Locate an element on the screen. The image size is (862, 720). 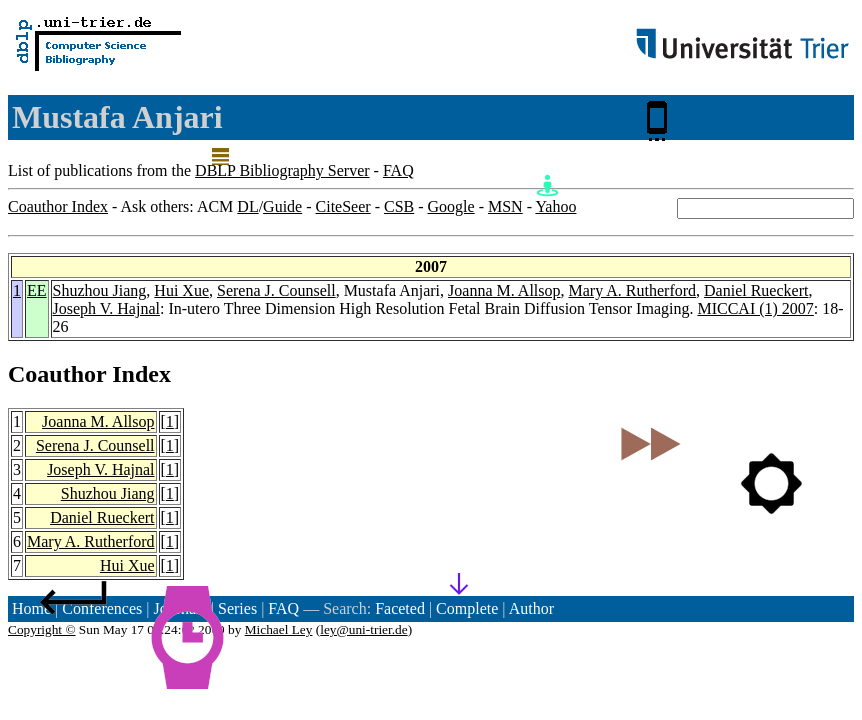
access mobile device settings is located at coordinates (657, 121).